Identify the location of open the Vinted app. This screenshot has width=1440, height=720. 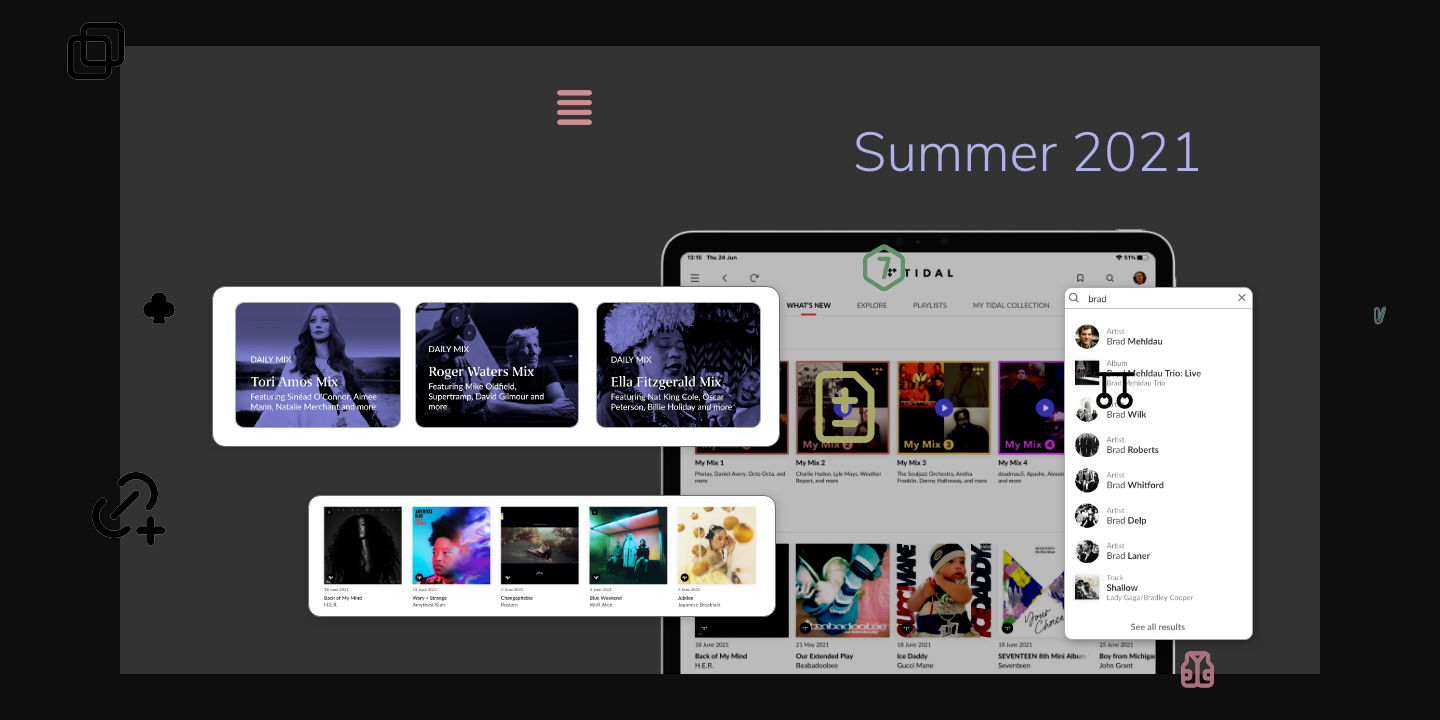
(1379, 315).